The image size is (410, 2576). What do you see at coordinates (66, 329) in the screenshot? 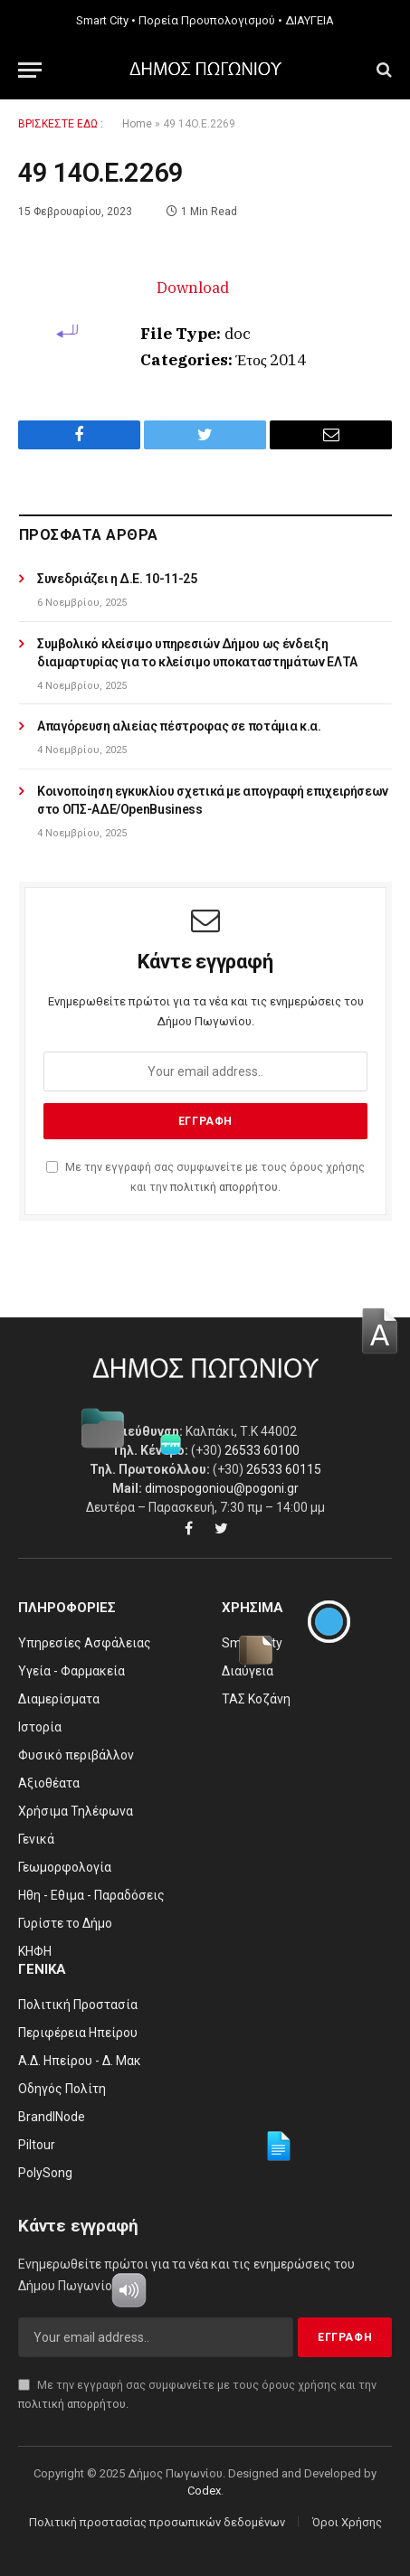
I see `reply to all recipients of an email` at bounding box center [66, 329].